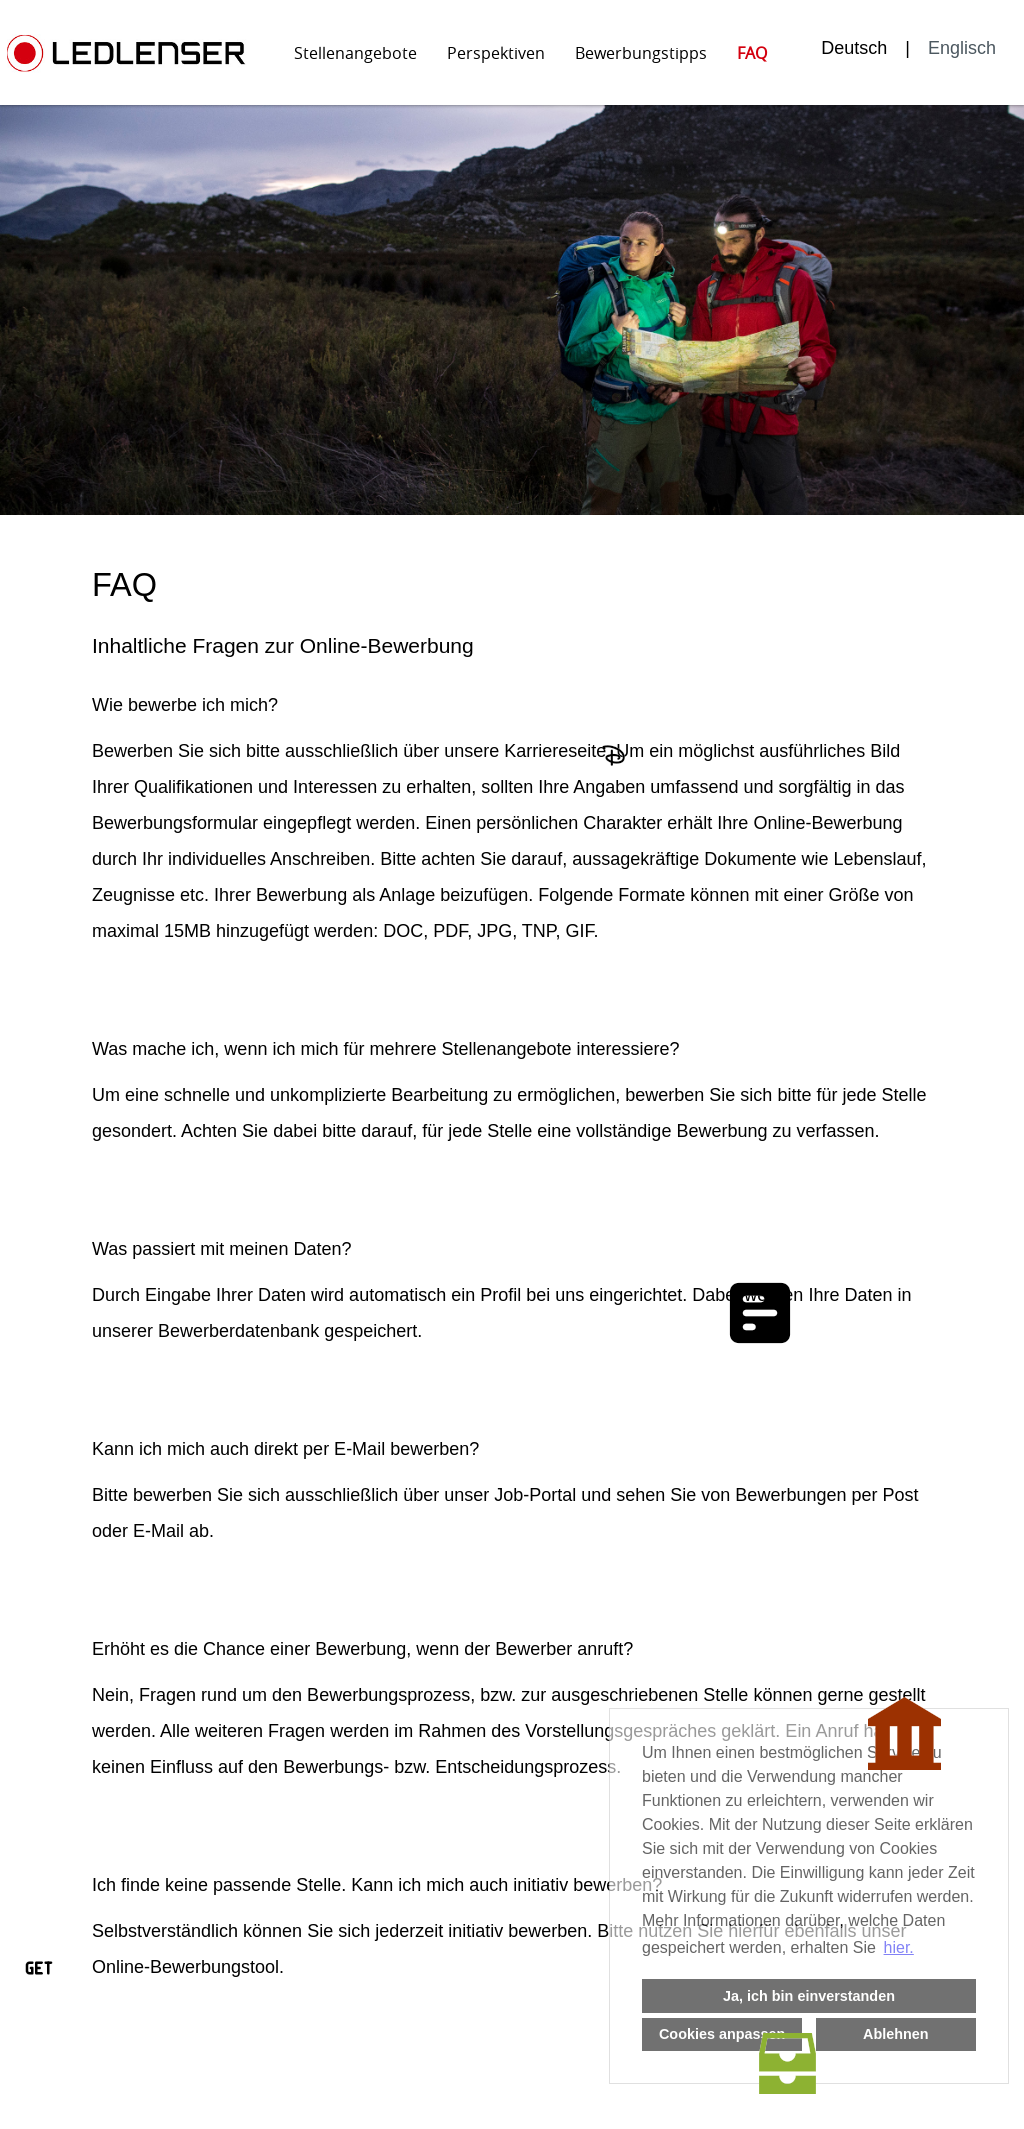  I want to click on view poll or survey results, so click(760, 1313).